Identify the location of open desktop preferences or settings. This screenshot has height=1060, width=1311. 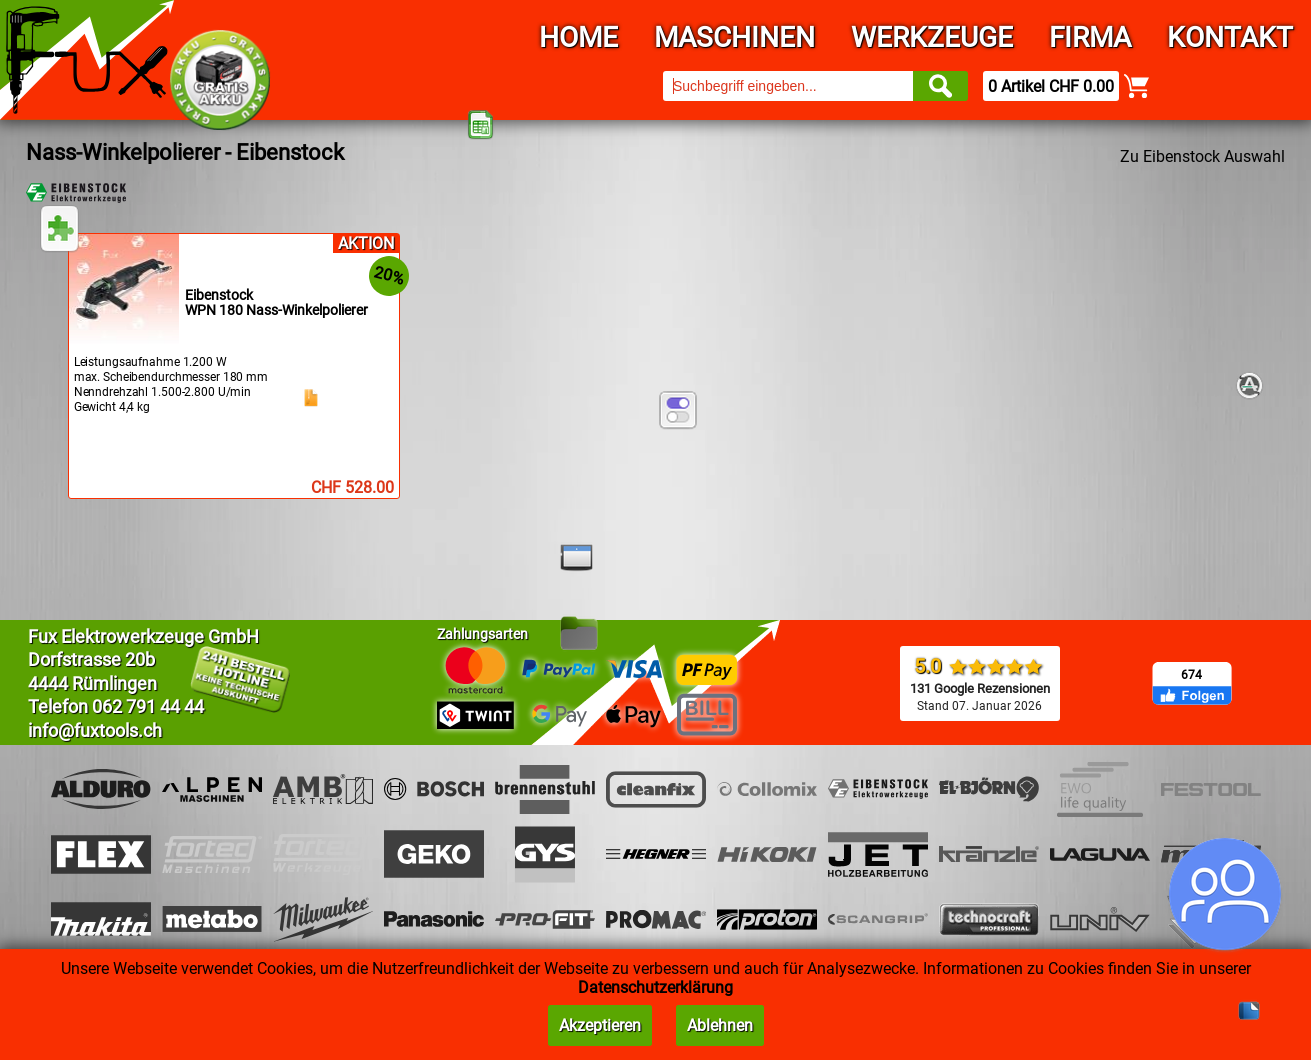
(678, 410).